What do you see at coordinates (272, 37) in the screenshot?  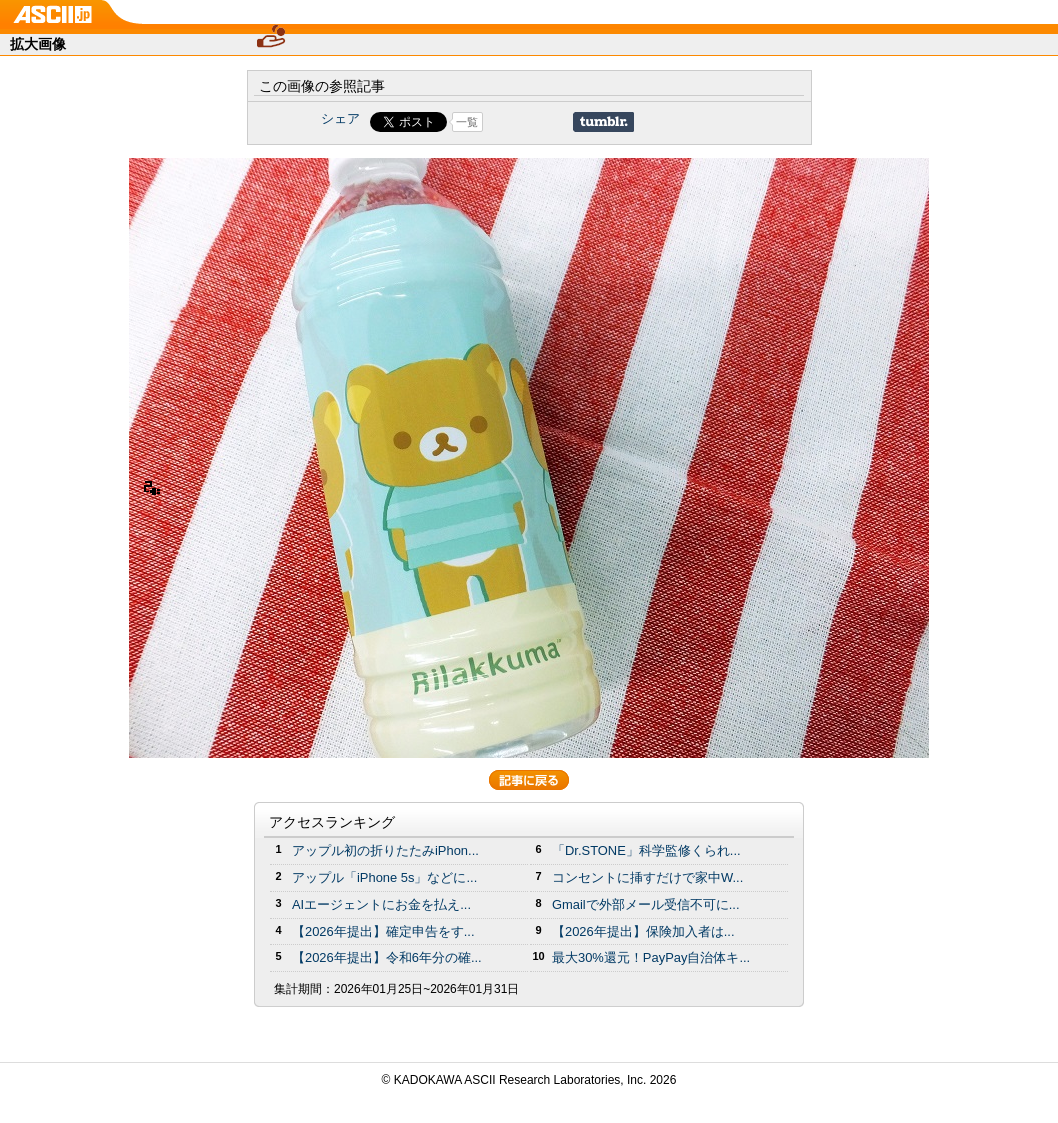 I see `make a payment or donation` at bounding box center [272, 37].